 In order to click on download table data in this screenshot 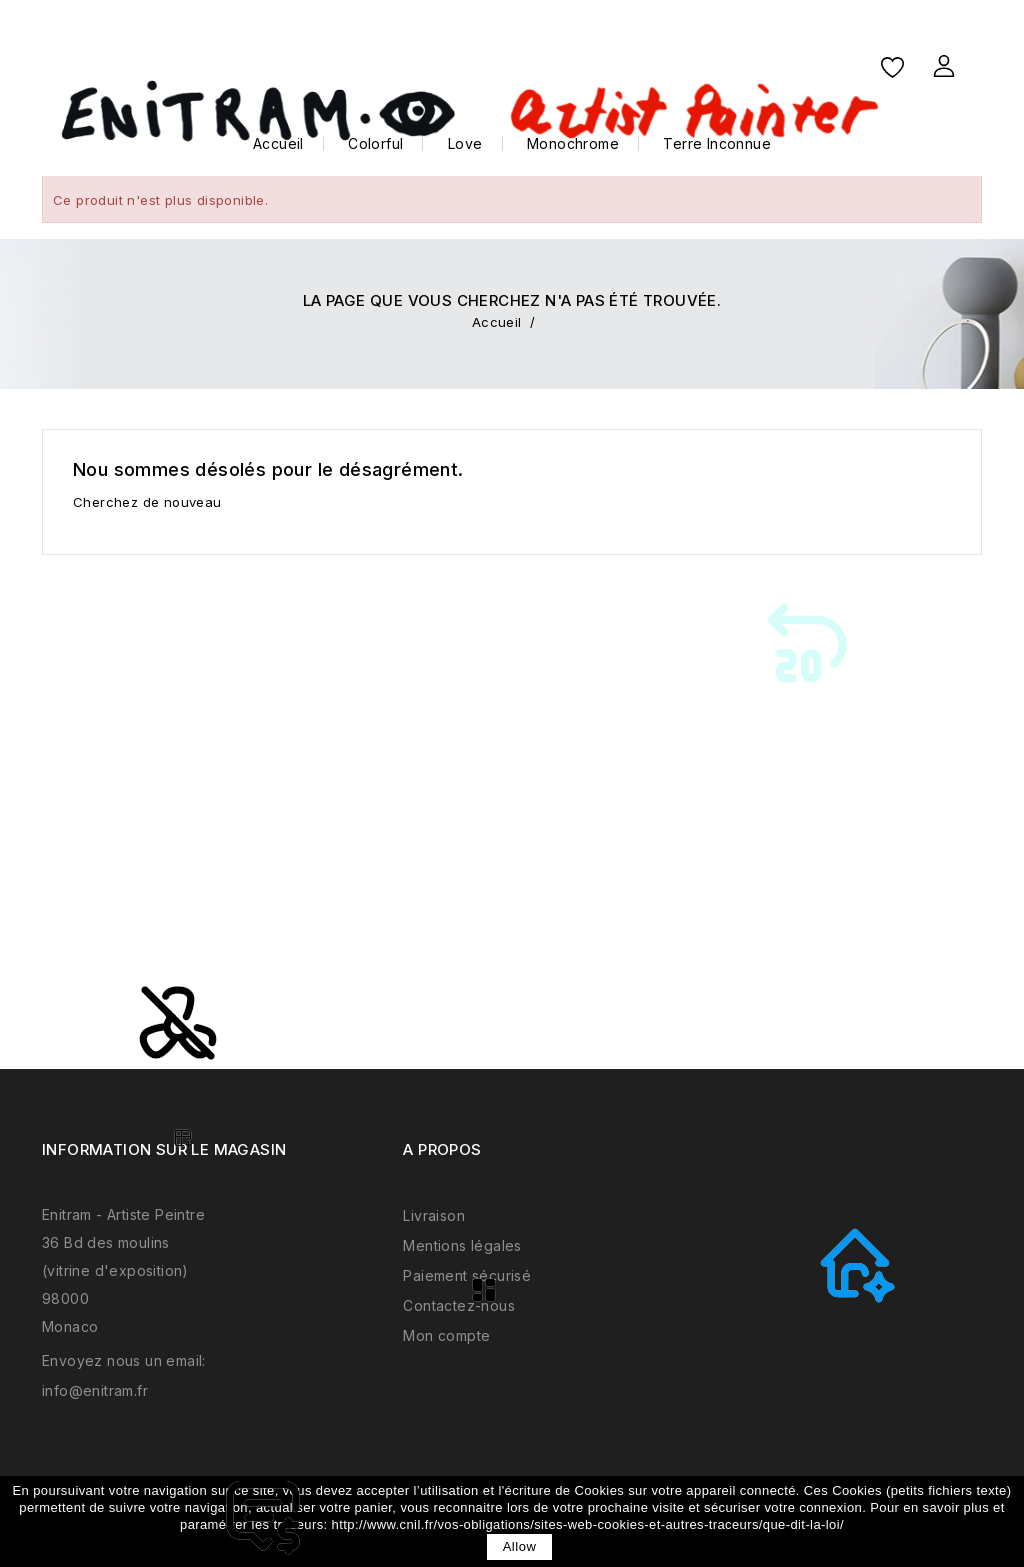, I will do `click(183, 1138)`.